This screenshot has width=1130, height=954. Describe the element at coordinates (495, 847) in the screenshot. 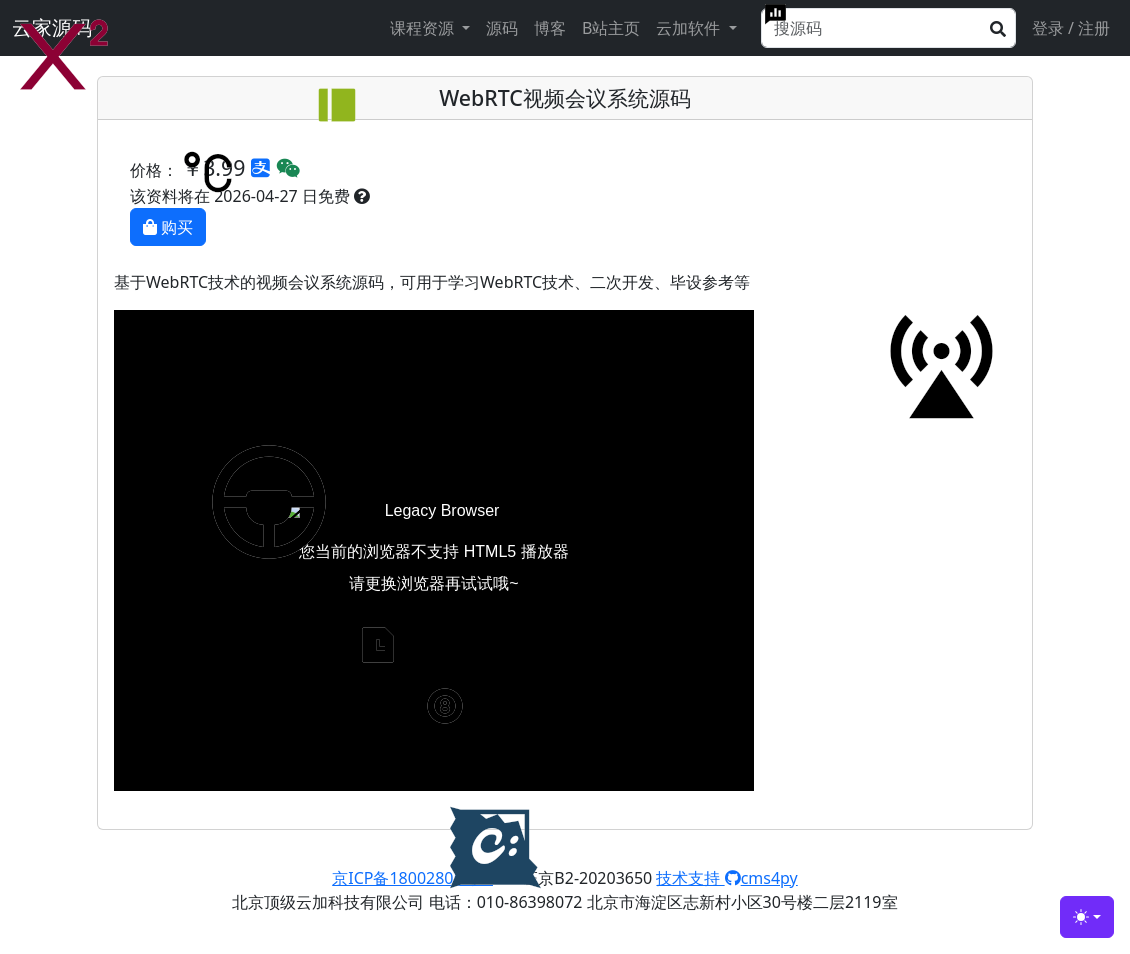

I see `chocolatey package manager logo` at that location.